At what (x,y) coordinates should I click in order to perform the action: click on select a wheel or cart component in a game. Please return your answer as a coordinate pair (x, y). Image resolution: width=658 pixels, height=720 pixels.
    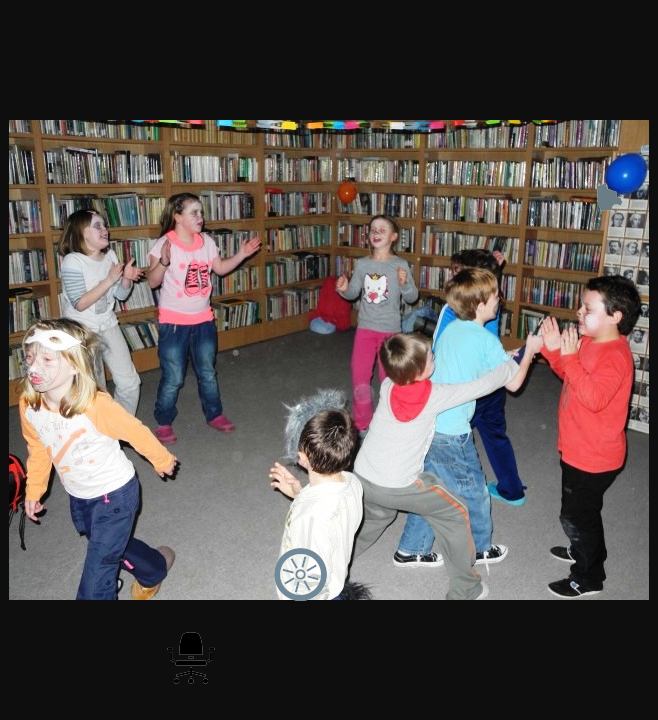
    Looking at the image, I should click on (300, 574).